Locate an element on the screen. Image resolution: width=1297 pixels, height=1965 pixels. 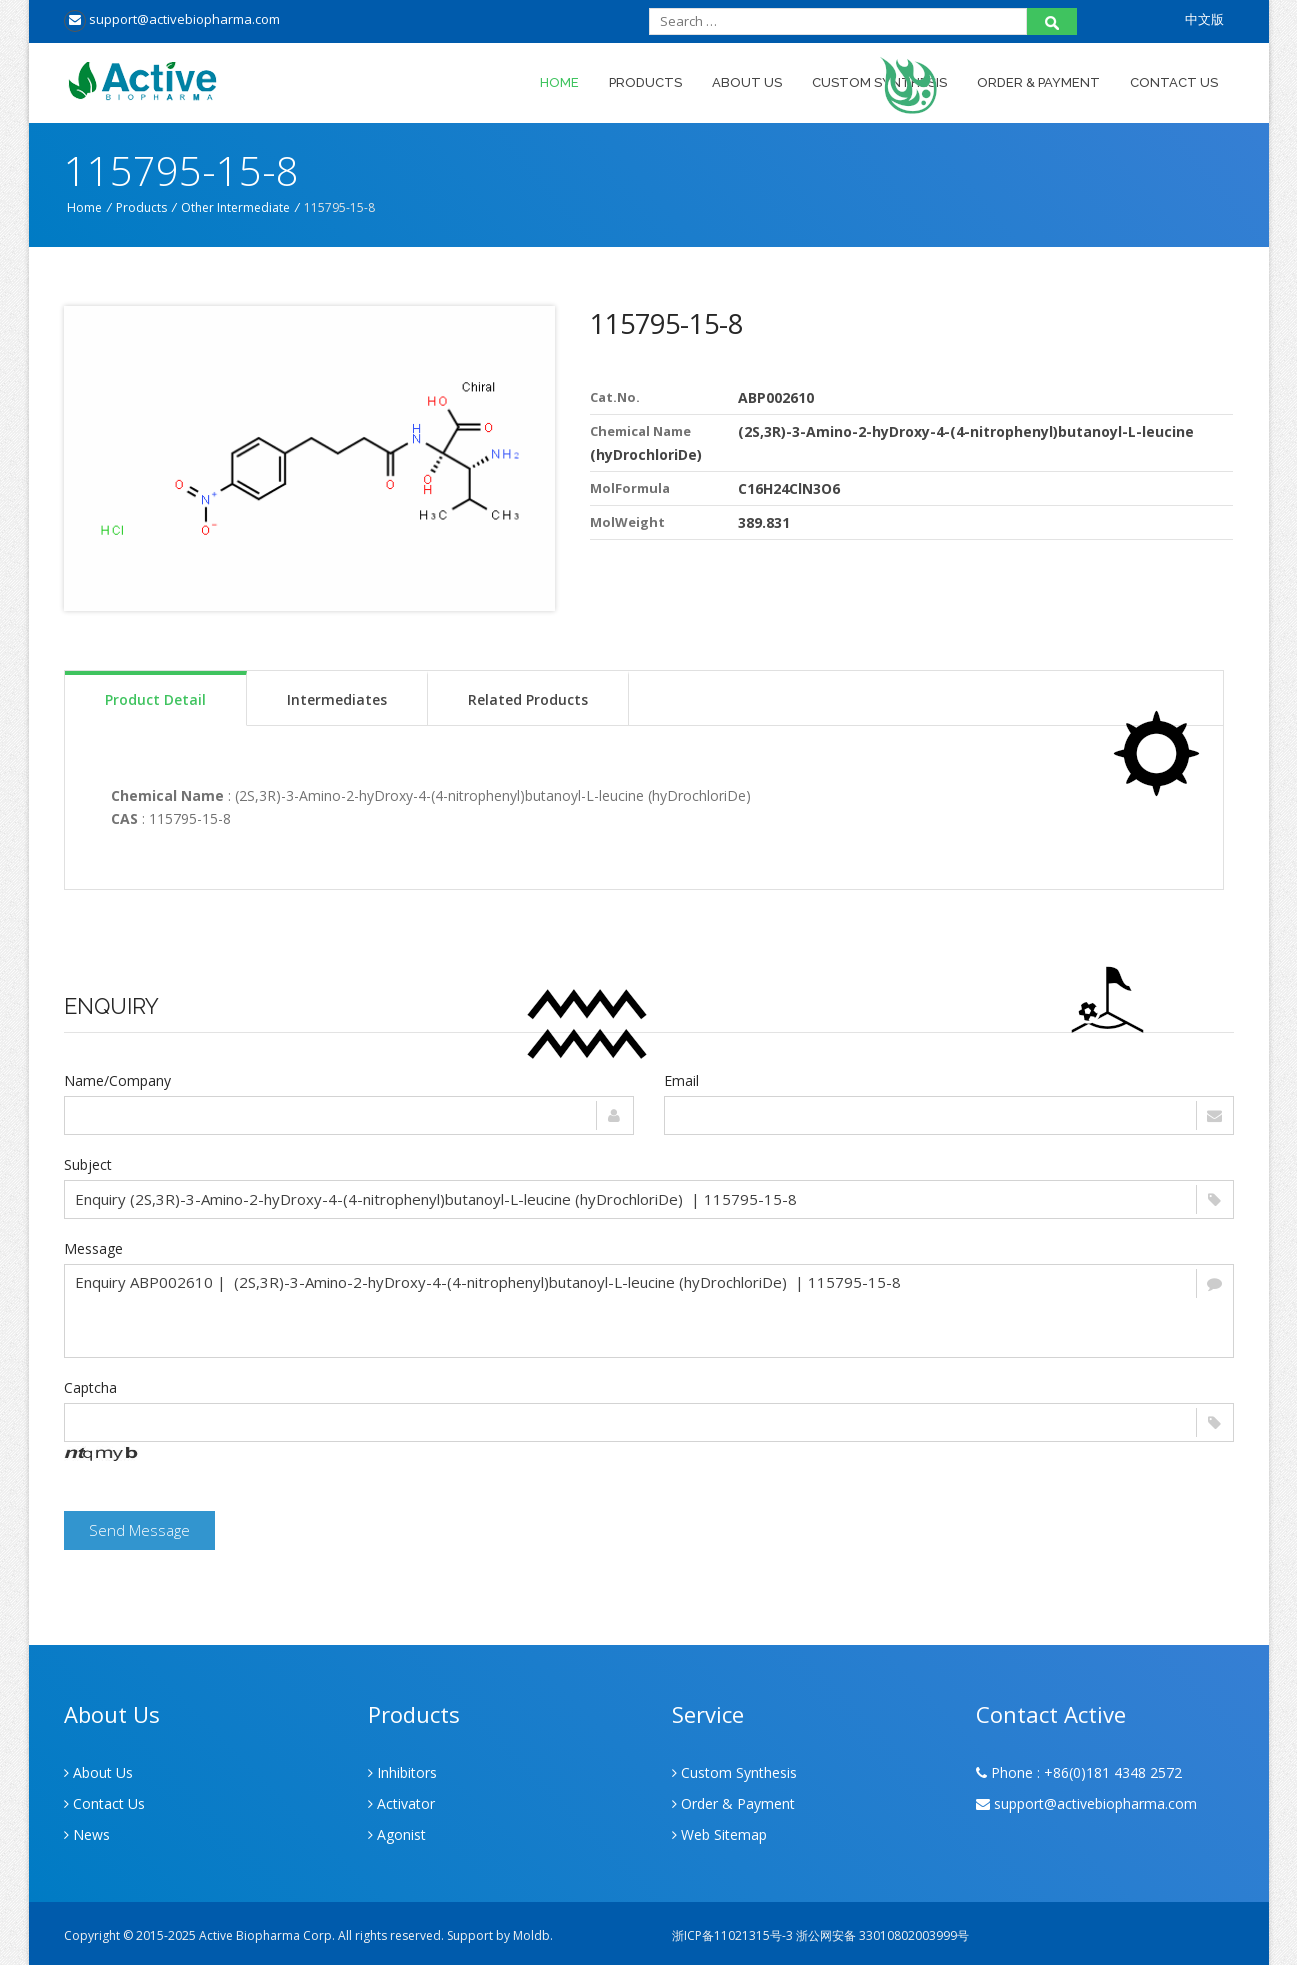
spikeball game or sports activity is located at coordinates (1156, 753).